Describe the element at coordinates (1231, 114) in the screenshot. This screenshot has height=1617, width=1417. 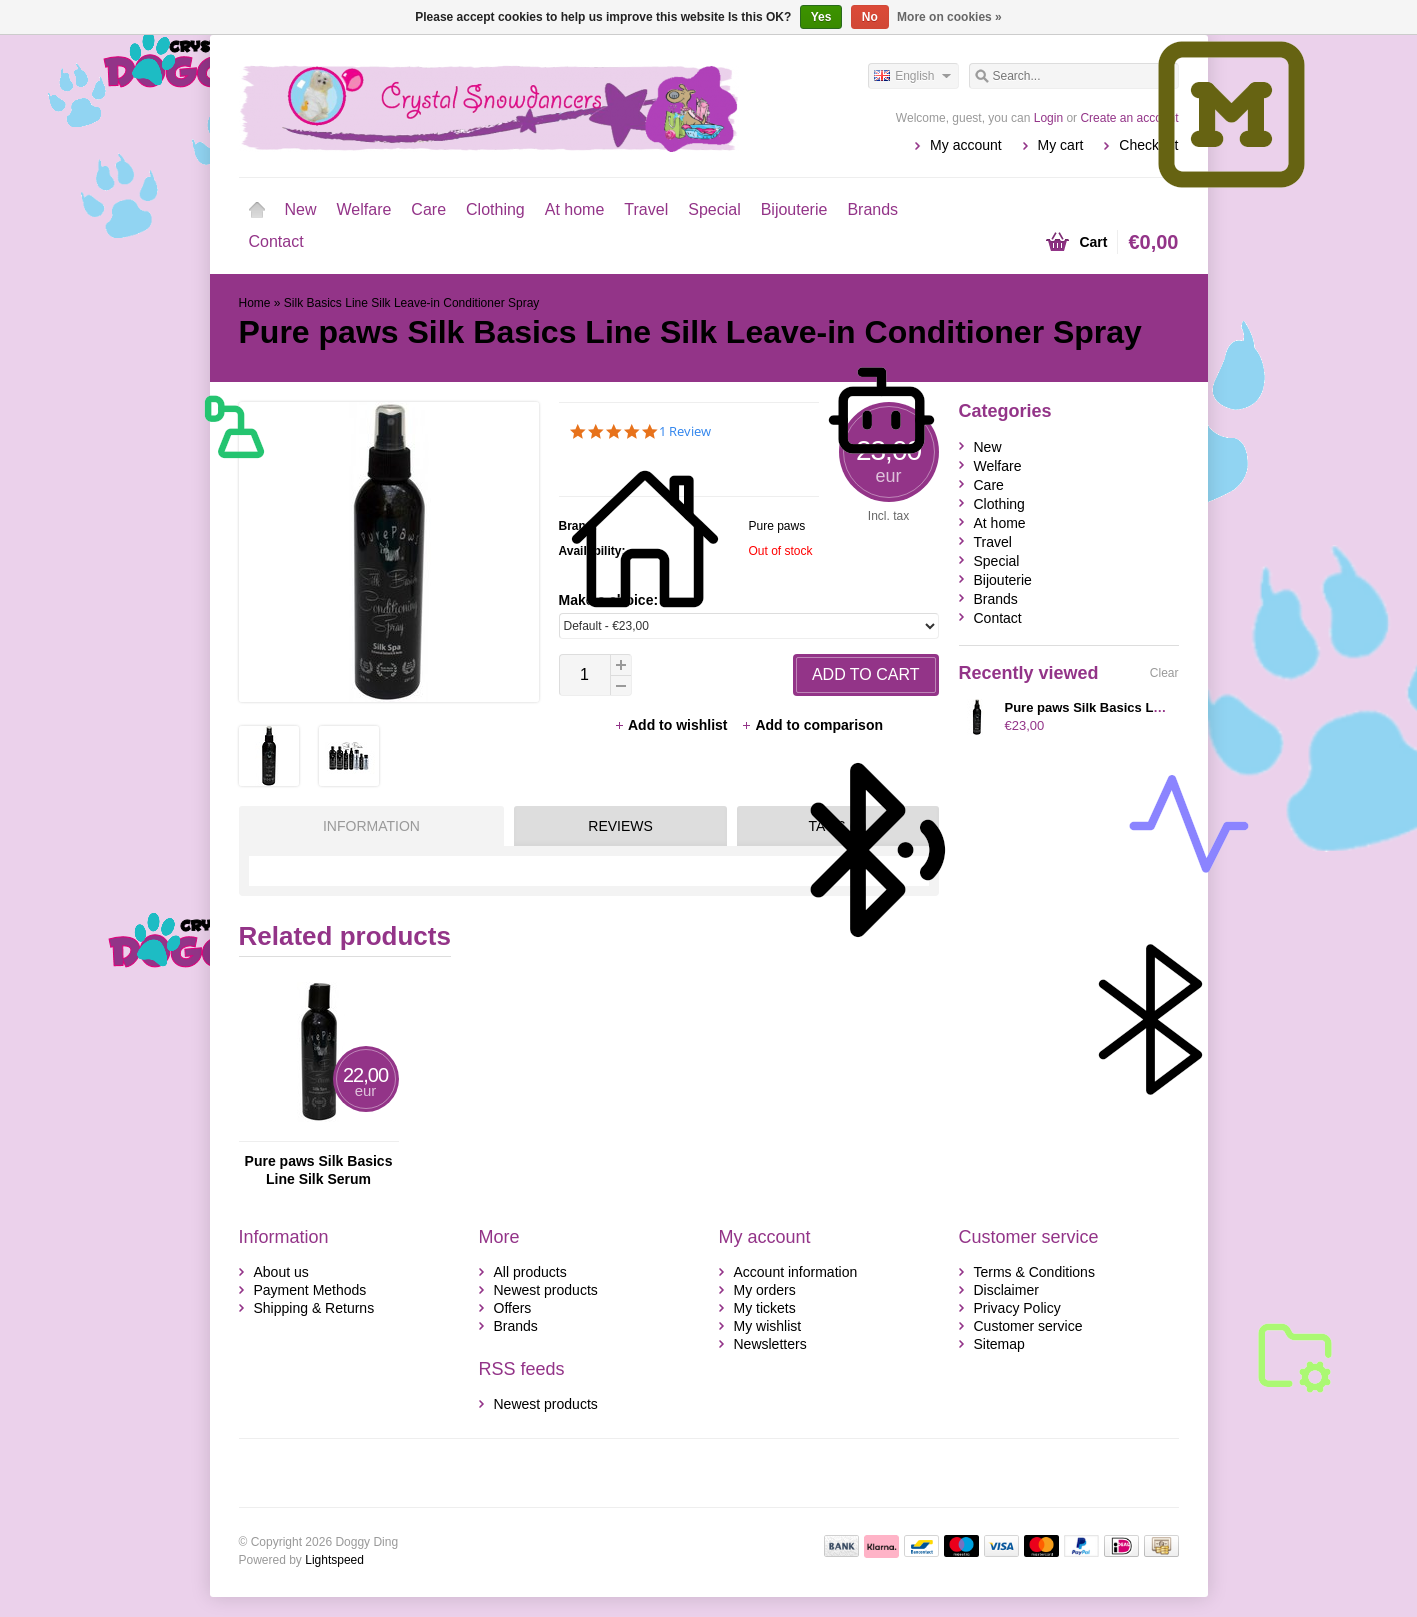
I see `open Medium app` at that location.